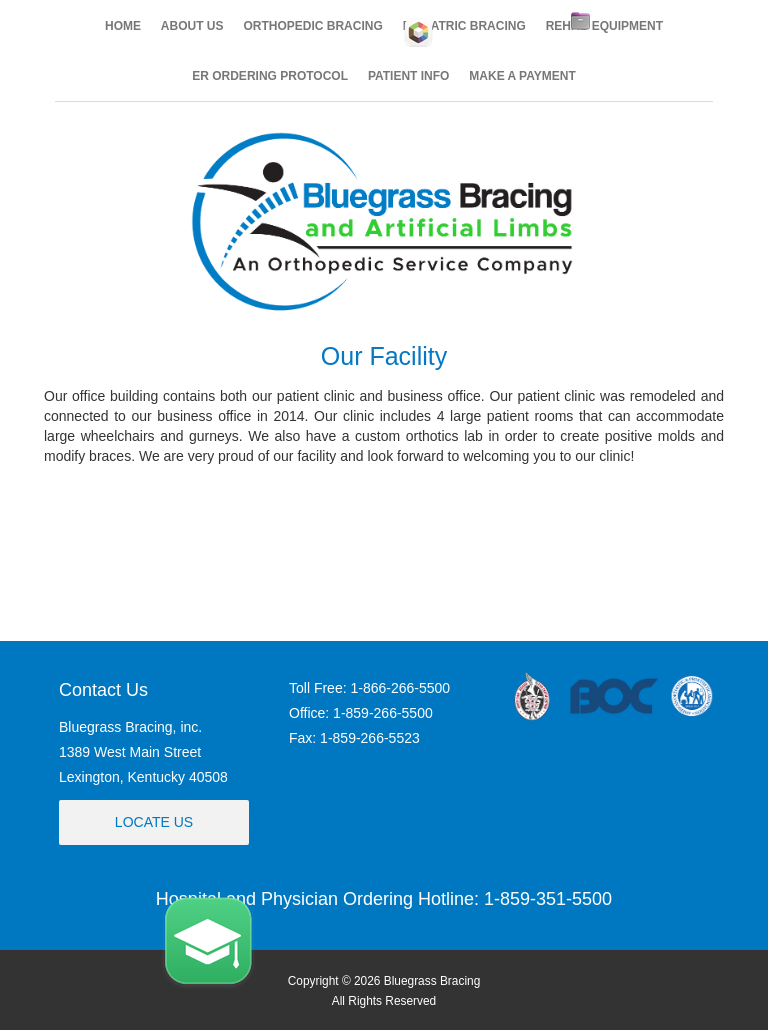 The image size is (768, 1030). I want to click on access education app settings, so click(208, 941).